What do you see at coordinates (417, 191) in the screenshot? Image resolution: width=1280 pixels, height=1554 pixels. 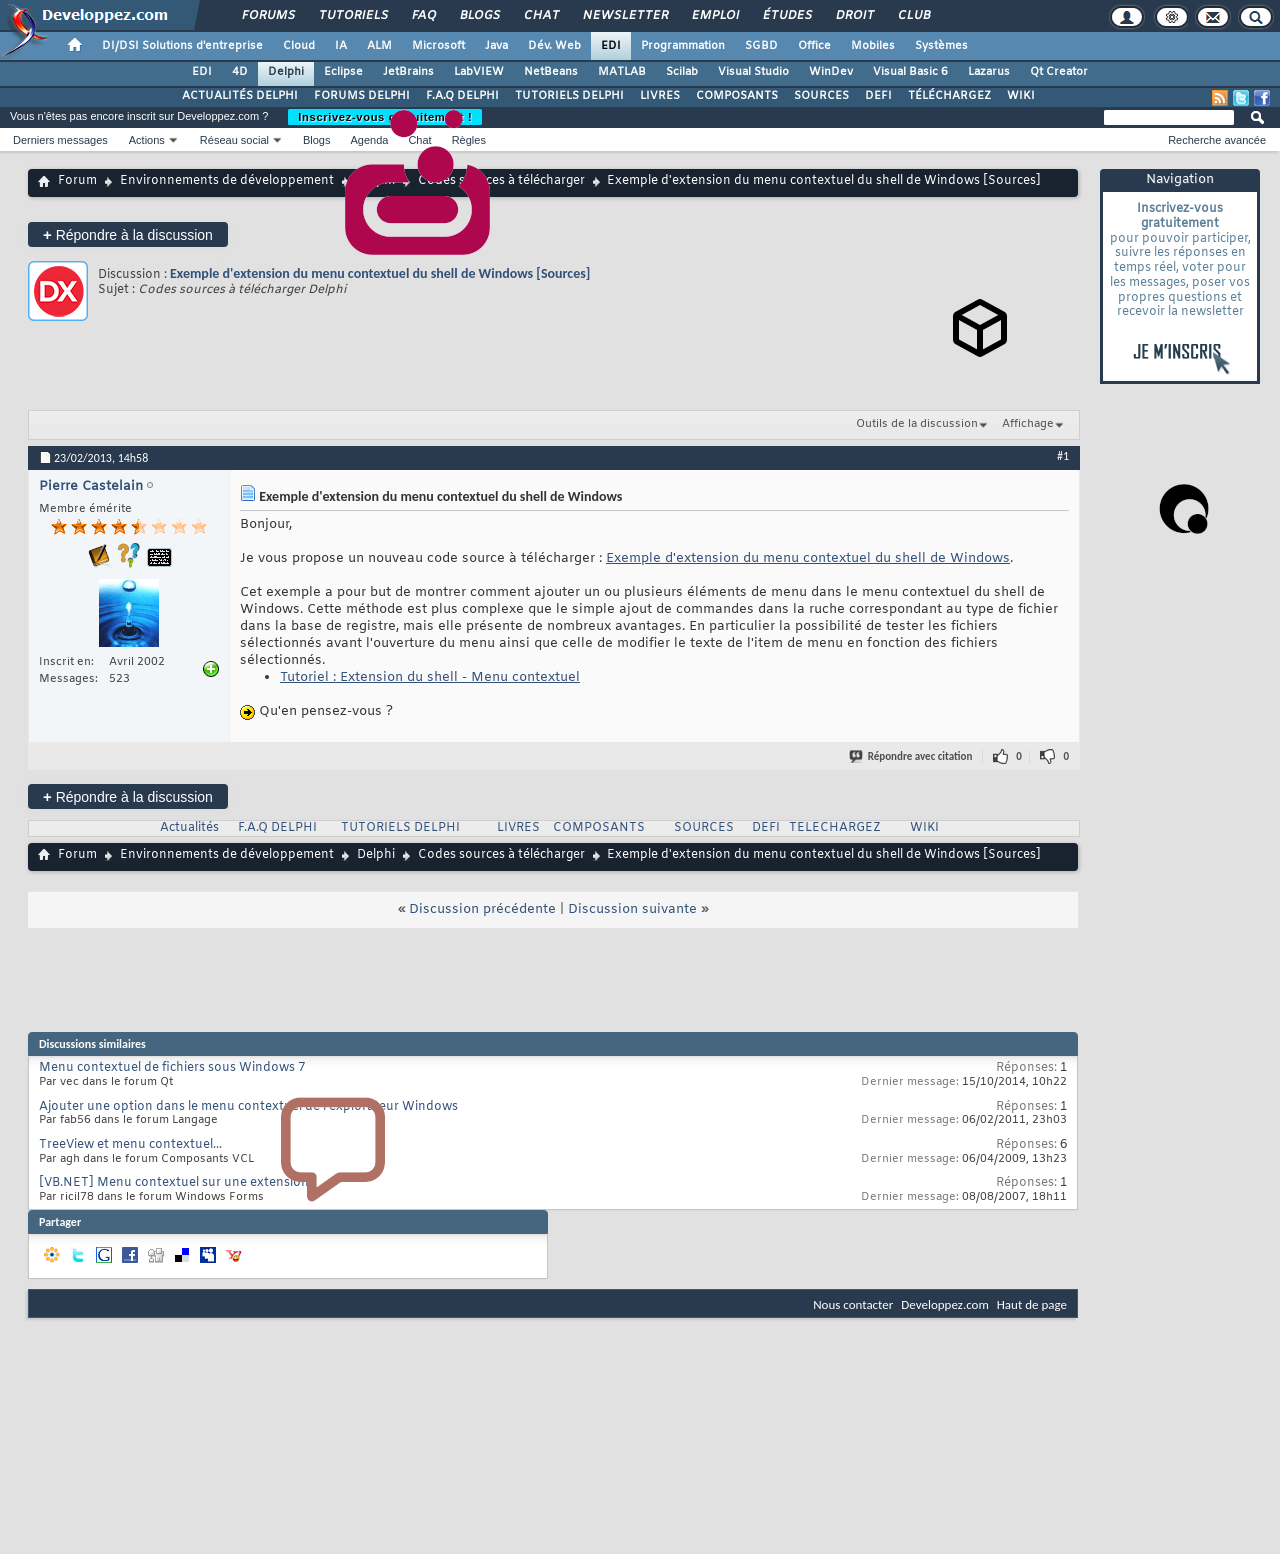 I see `indicates hand washing or hygiene station` at bounding box center [417, 191].